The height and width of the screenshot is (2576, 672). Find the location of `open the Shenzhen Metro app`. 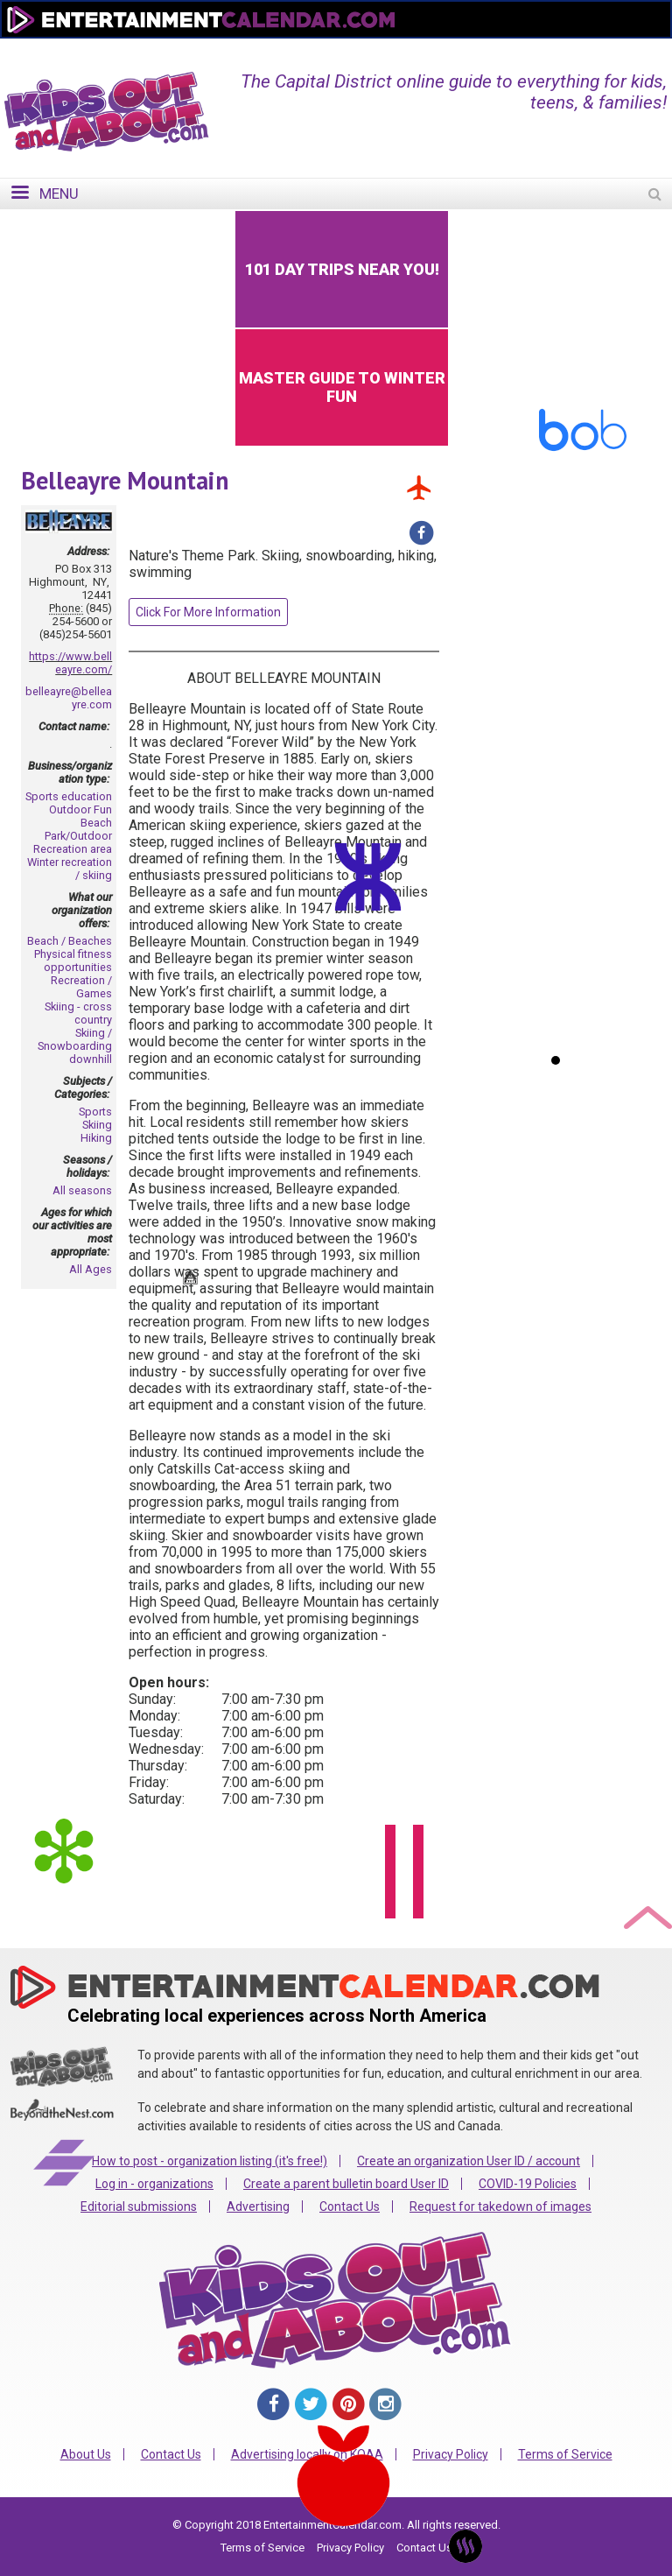

open the Shenzhen Metro app is located at coordinates (368, 876).